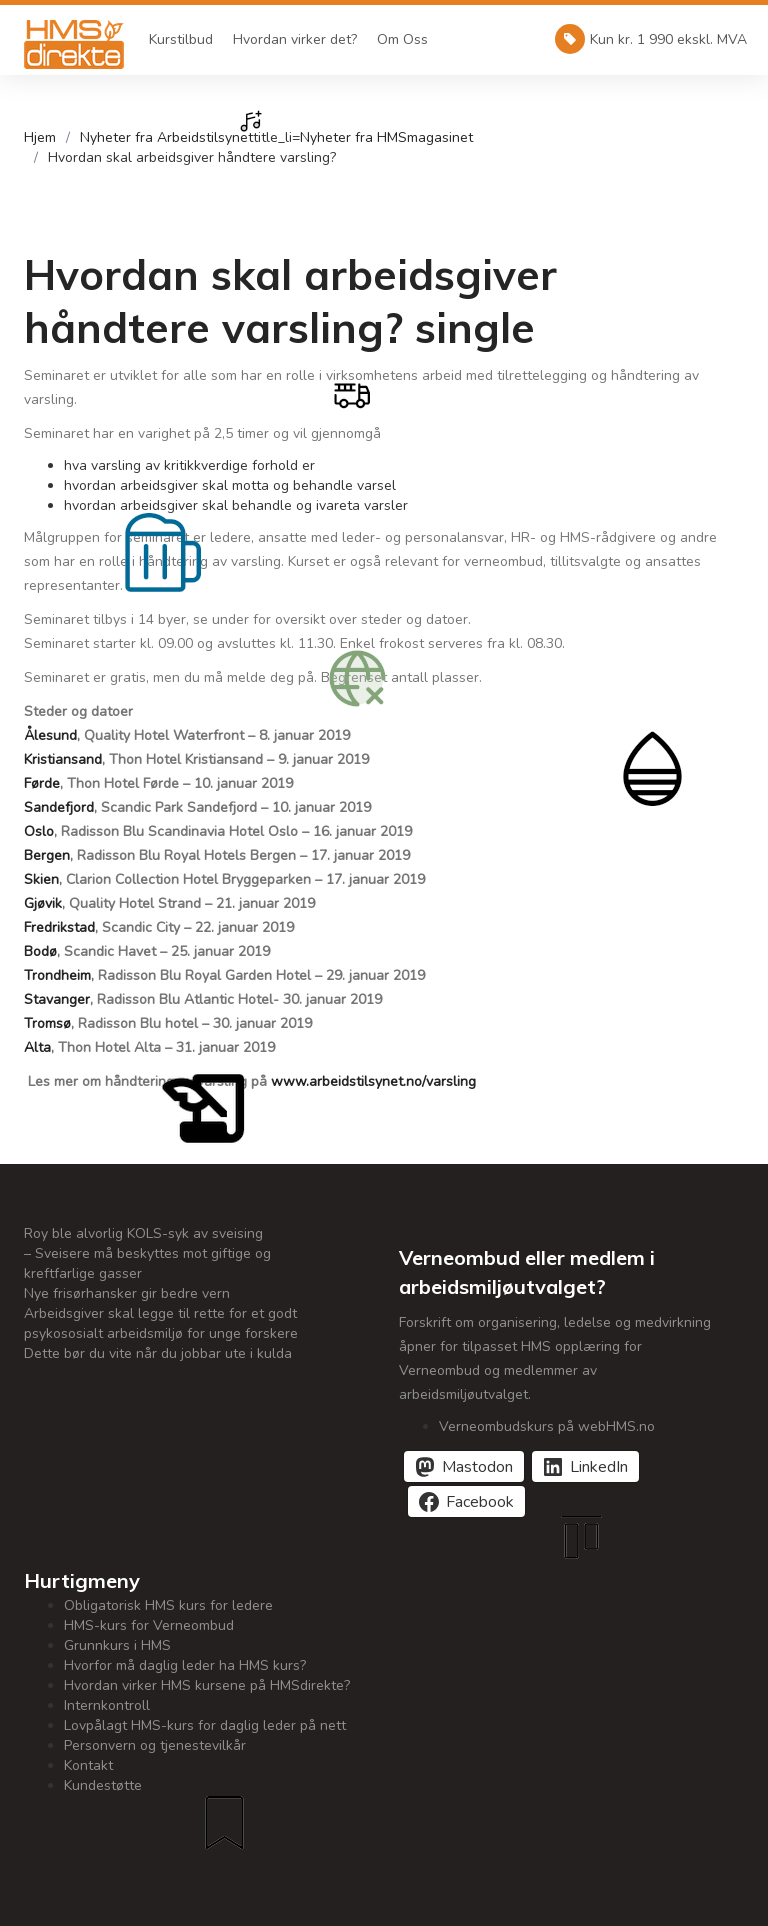 The height and width of the screenshot is (1926, 768). I want to click on view document history or revisions, so click(205, 1108).